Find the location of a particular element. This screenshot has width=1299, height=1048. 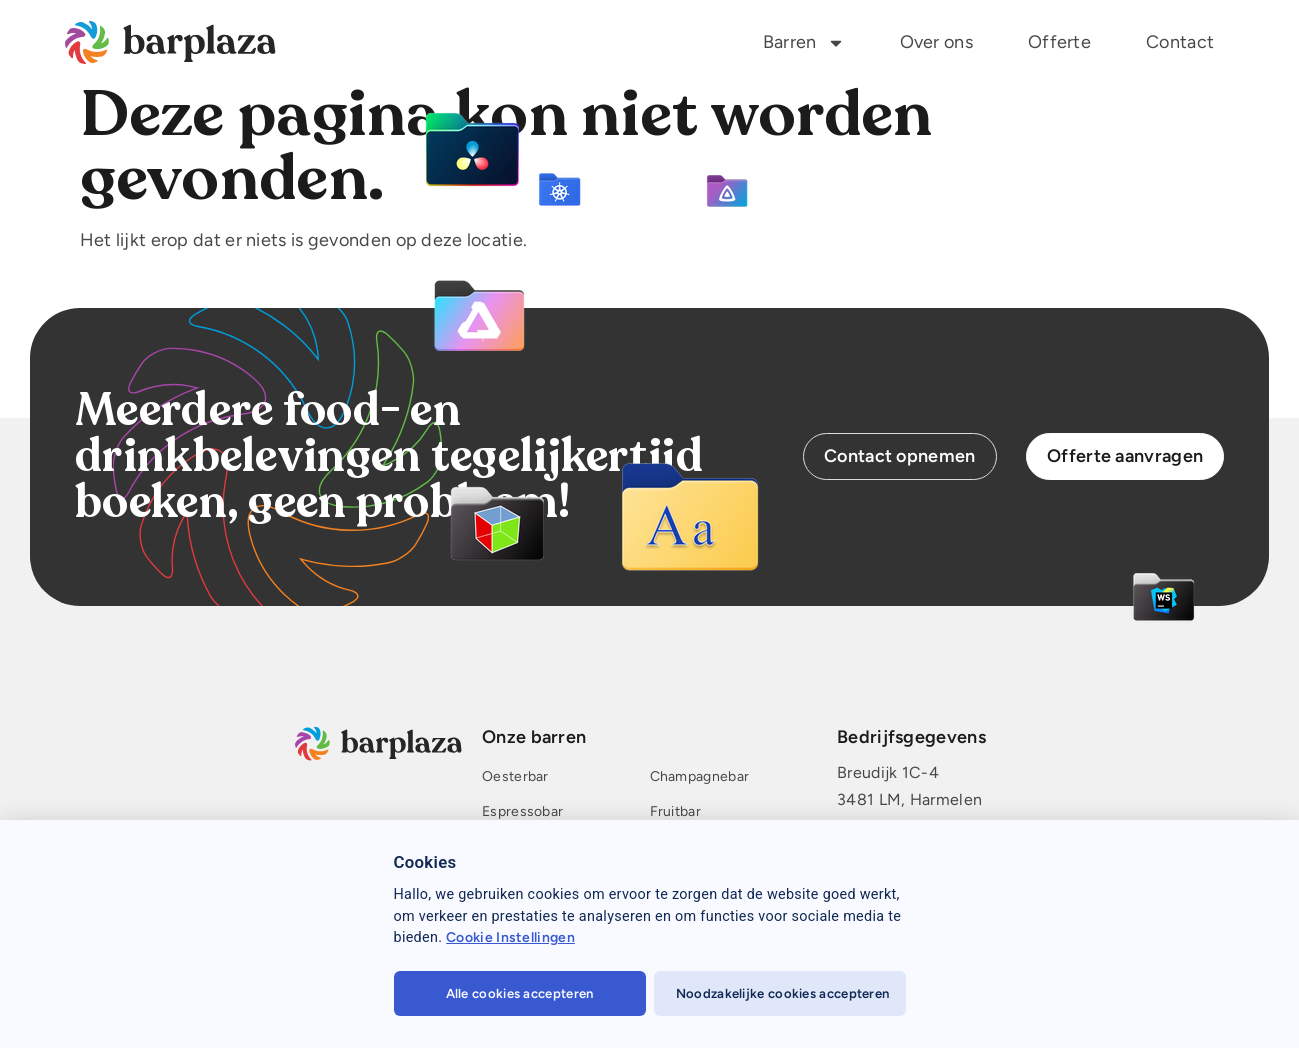

open jellyfin media server folder is located at coordinates (727, 192).